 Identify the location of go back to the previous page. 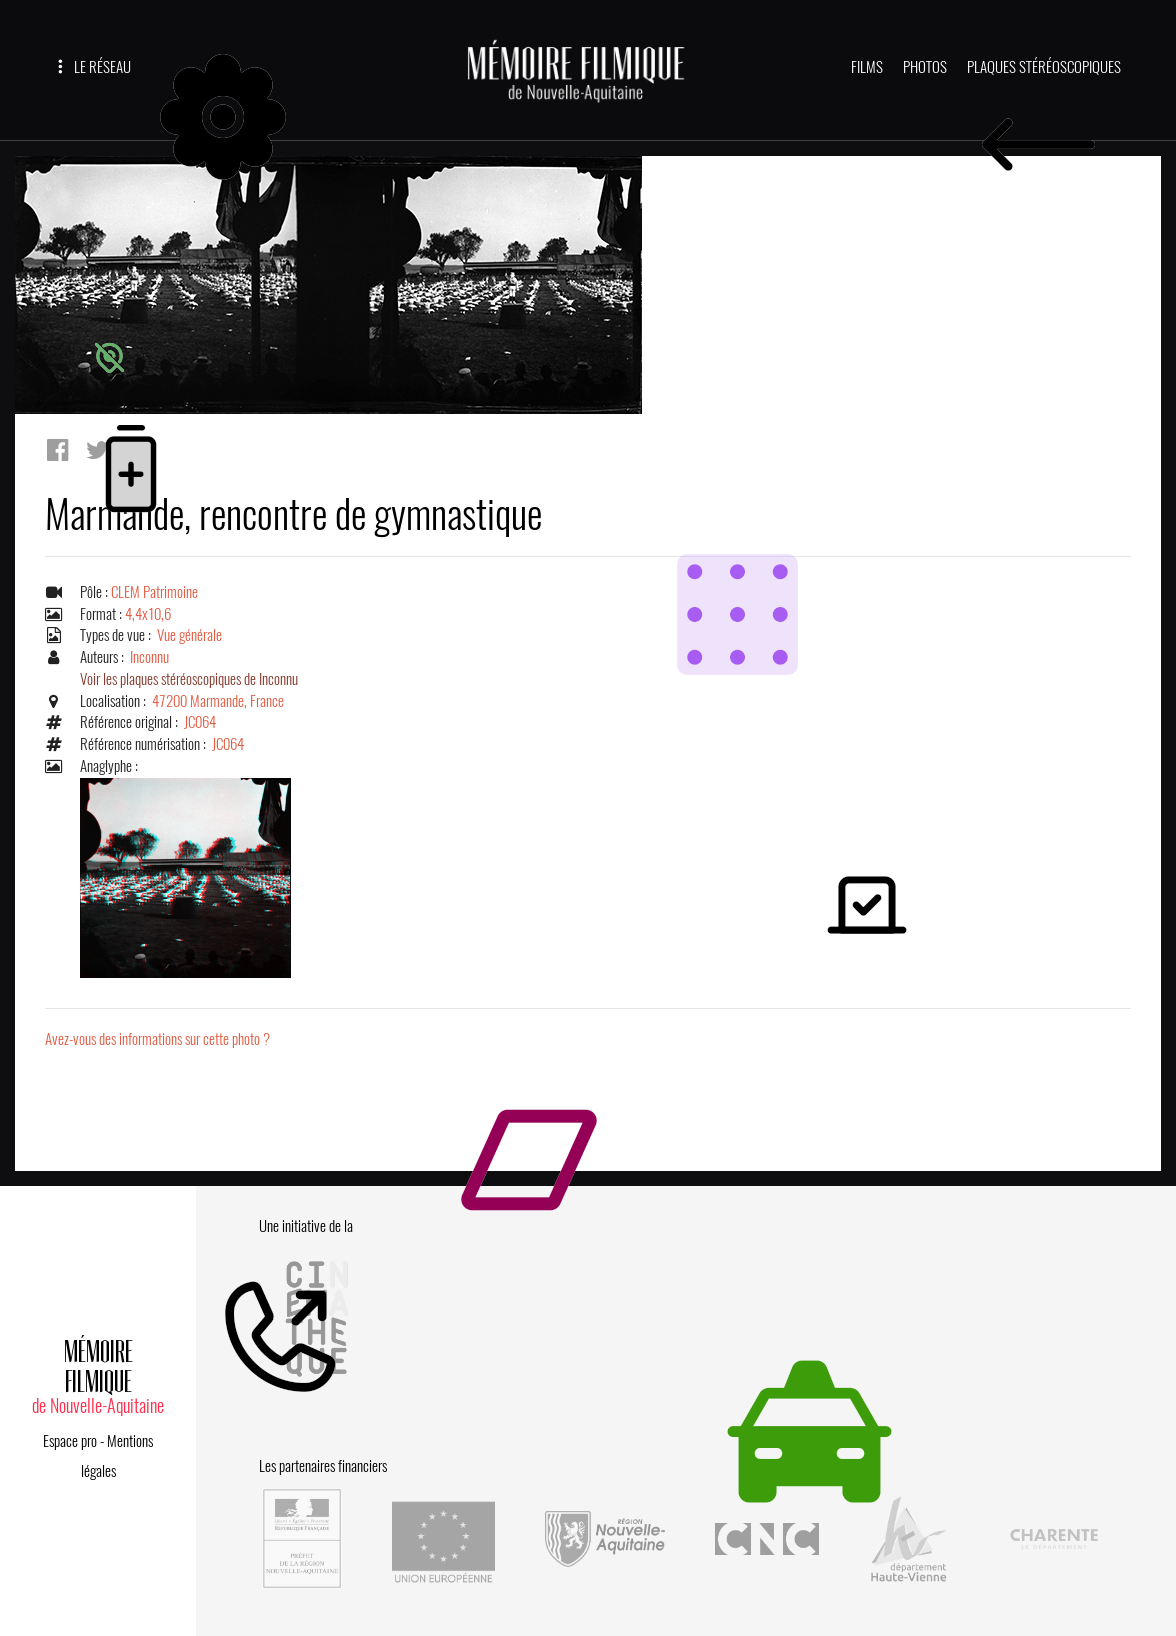
(1038, 144).